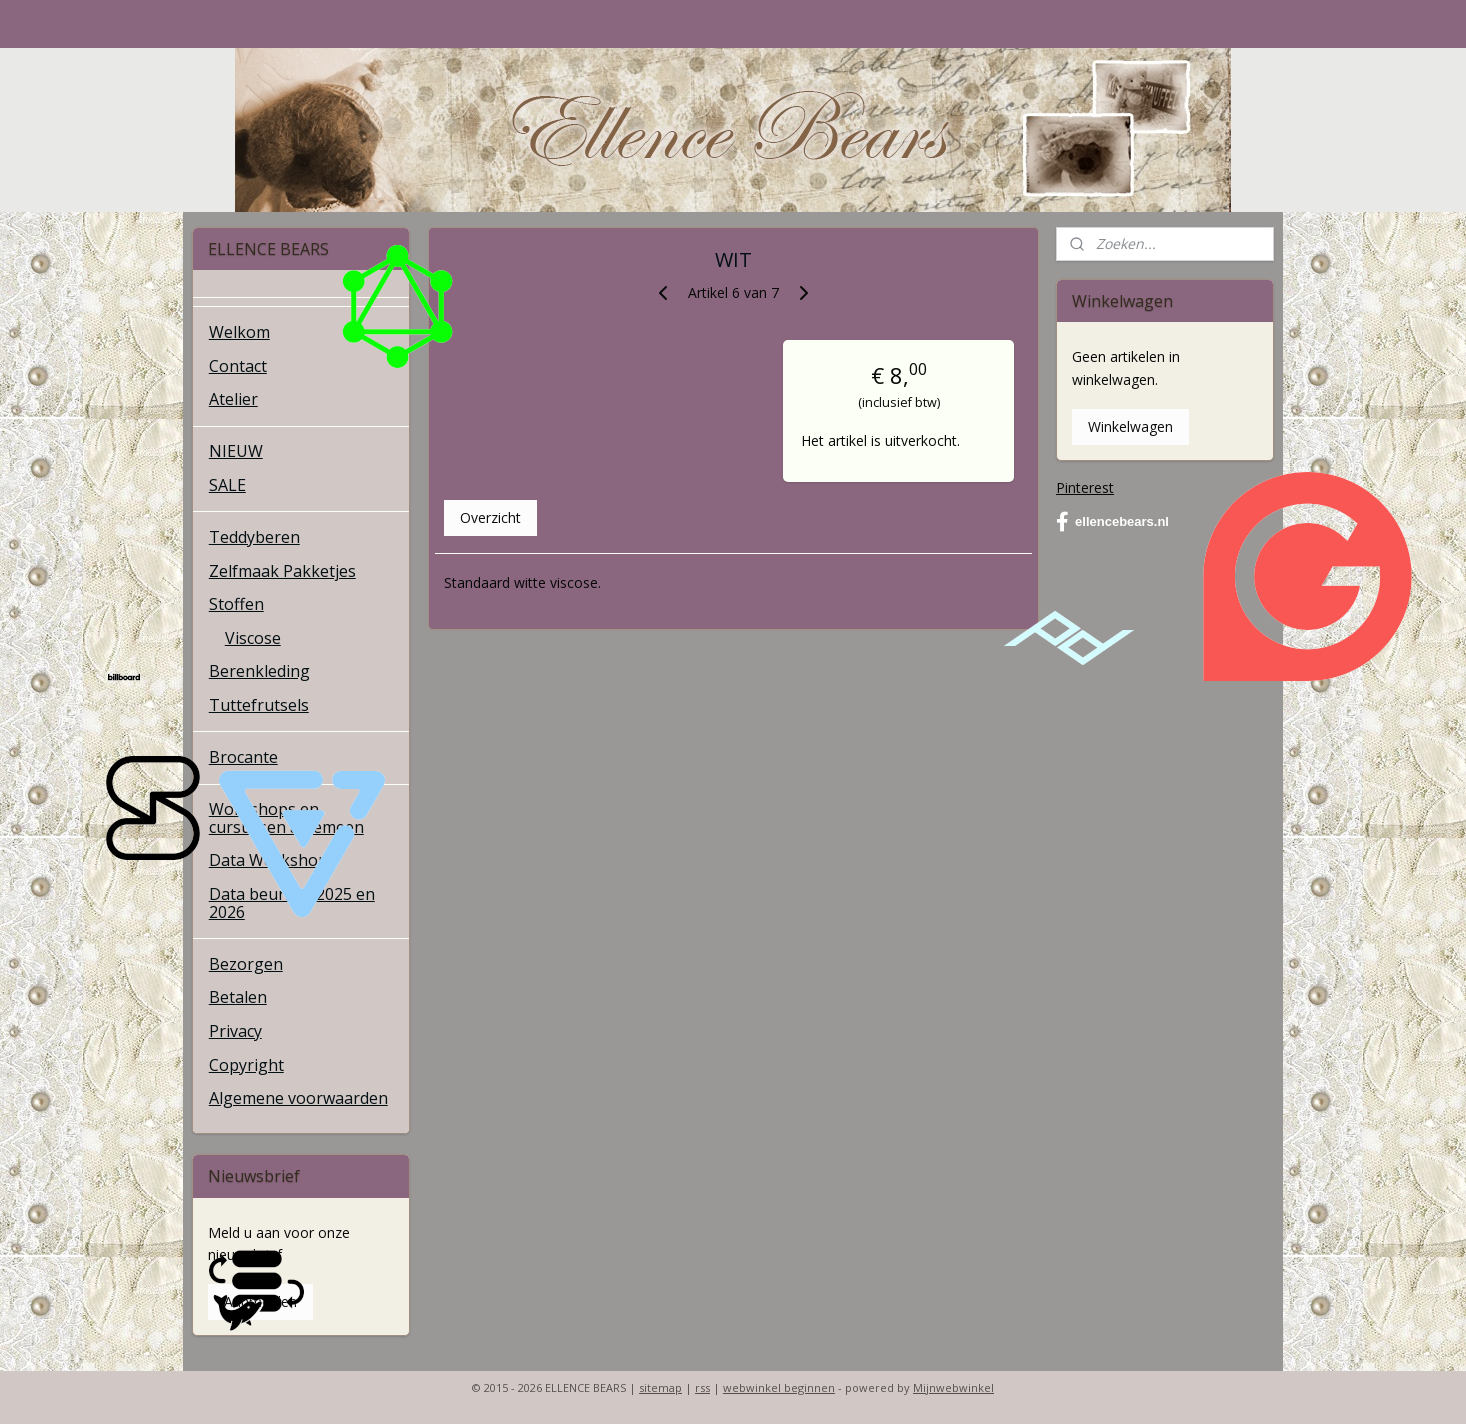 This screenshot has height=1424, width=1466. Describe the element at coordinates (1307, 576) in the screenshot. I see `open Grammarly writing assistant` at that location.